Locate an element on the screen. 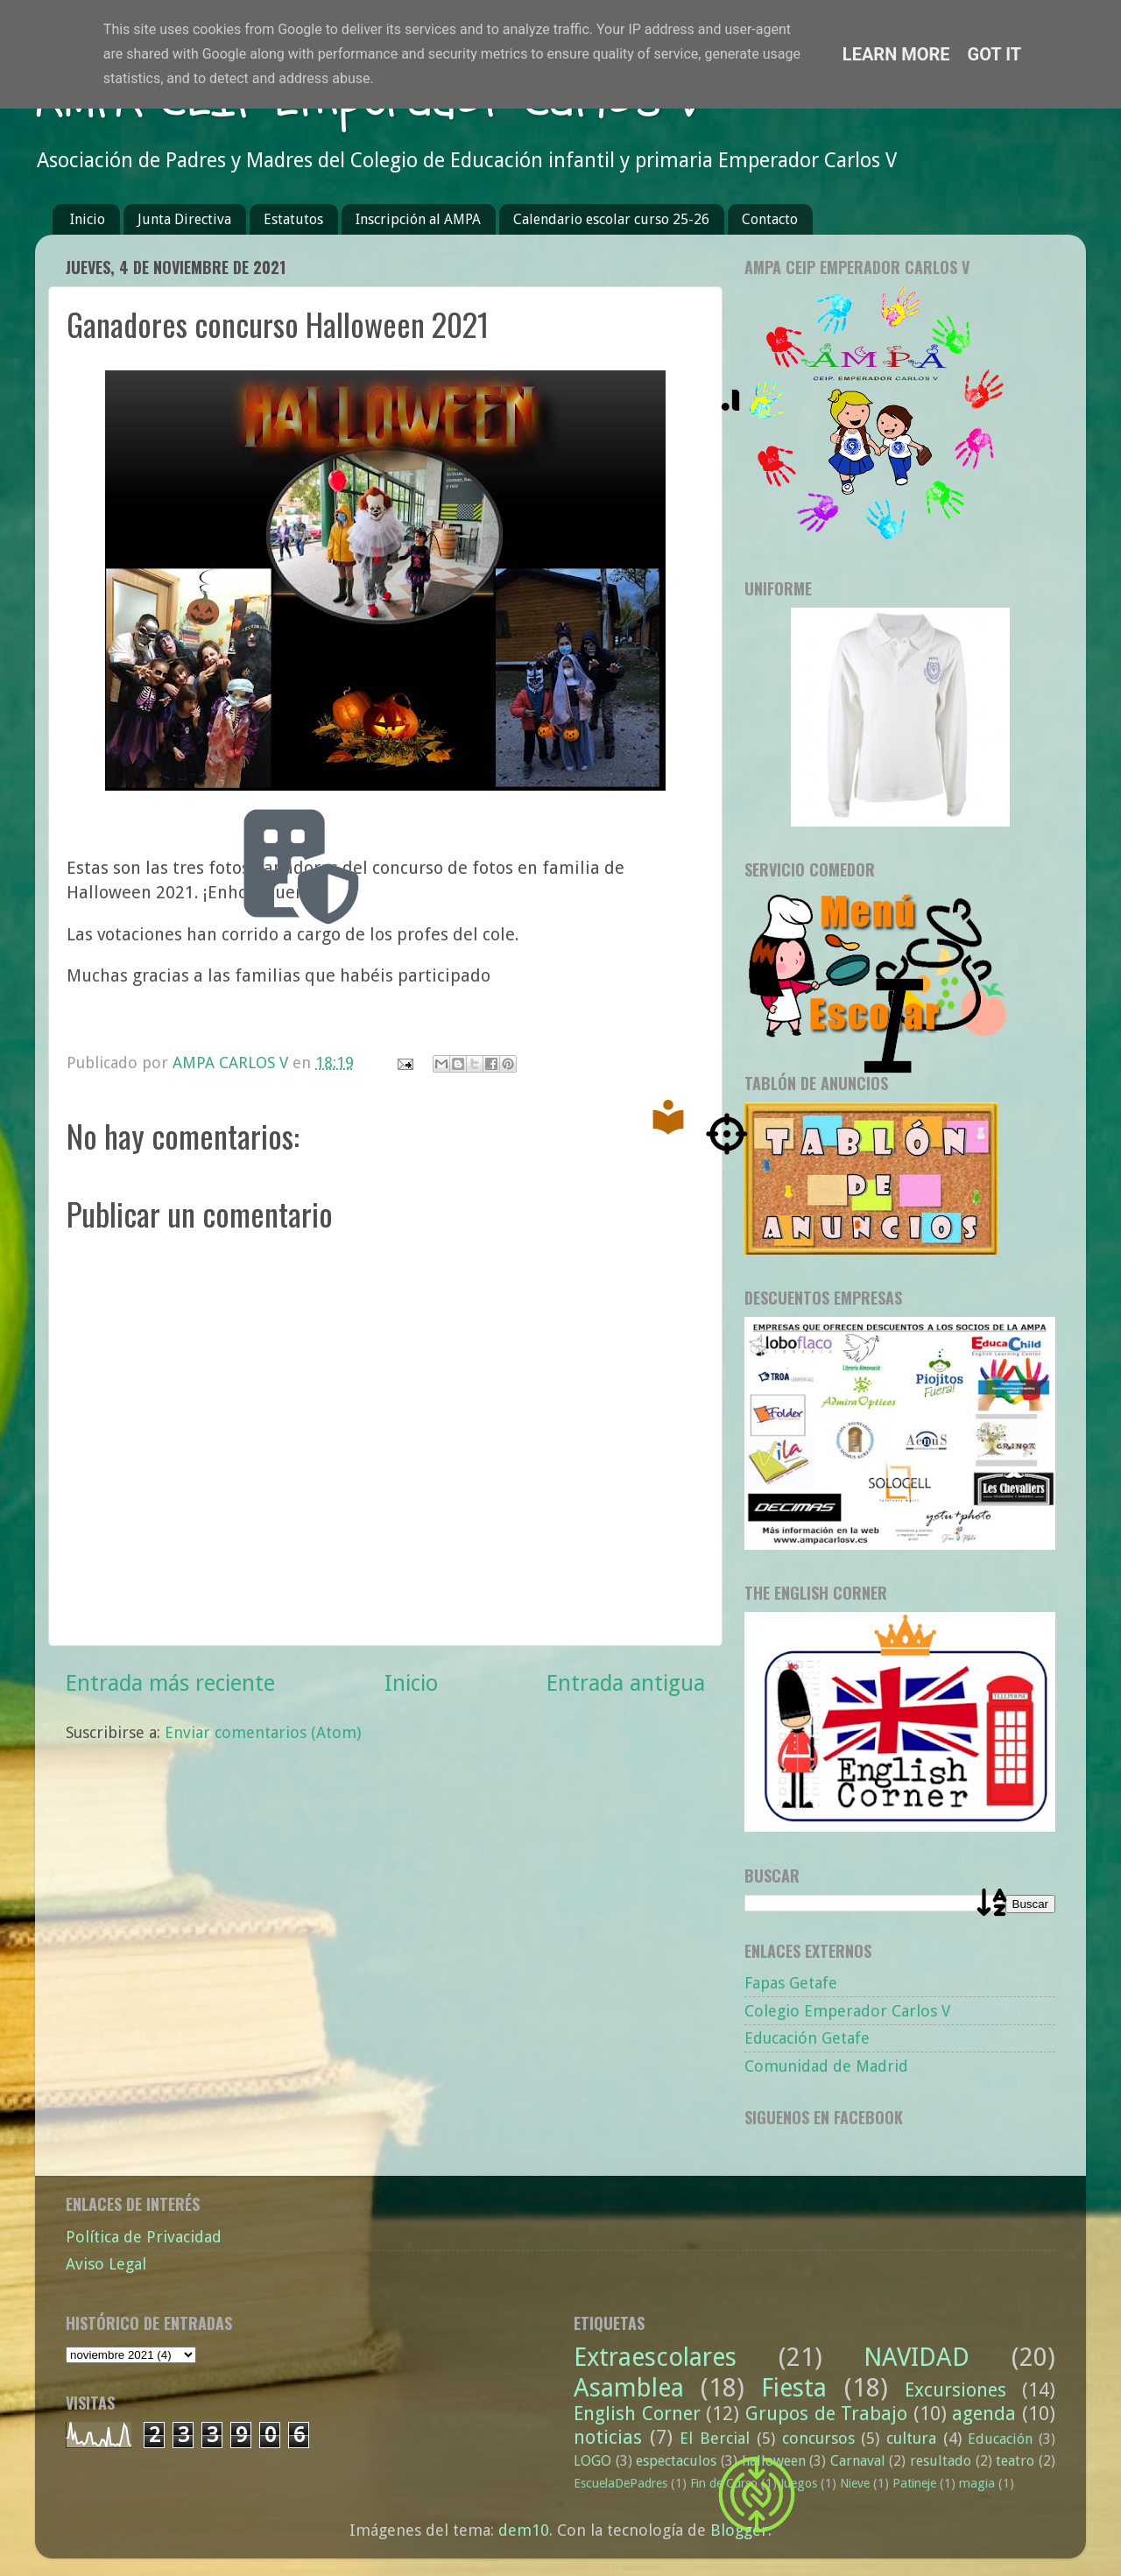  indicates nfc directional communication capability is located at coordinates (757, 2495).